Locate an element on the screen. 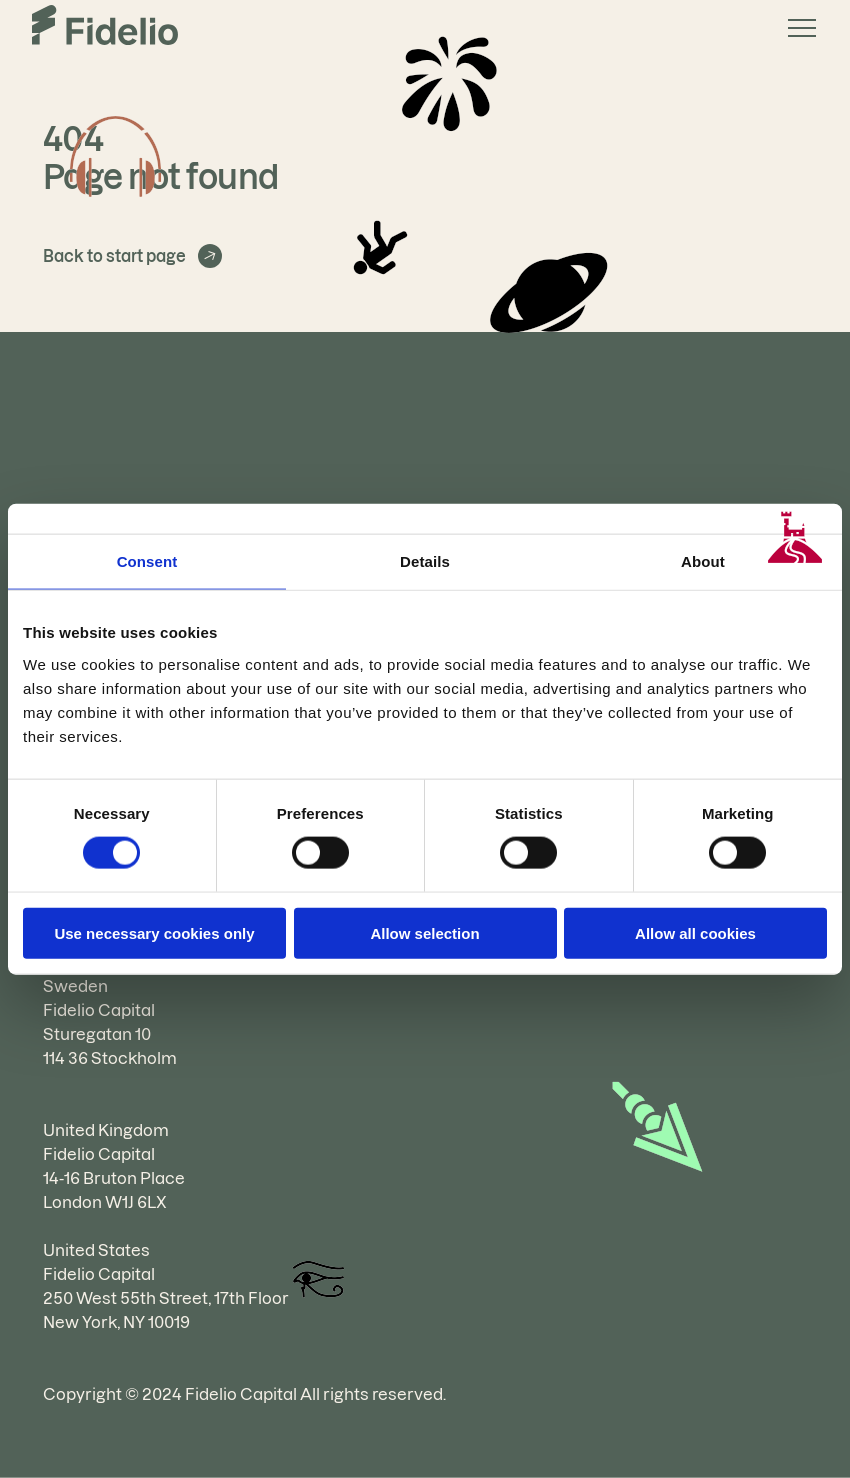  view castle or fortress location on map is located at coordinates (795, 536).